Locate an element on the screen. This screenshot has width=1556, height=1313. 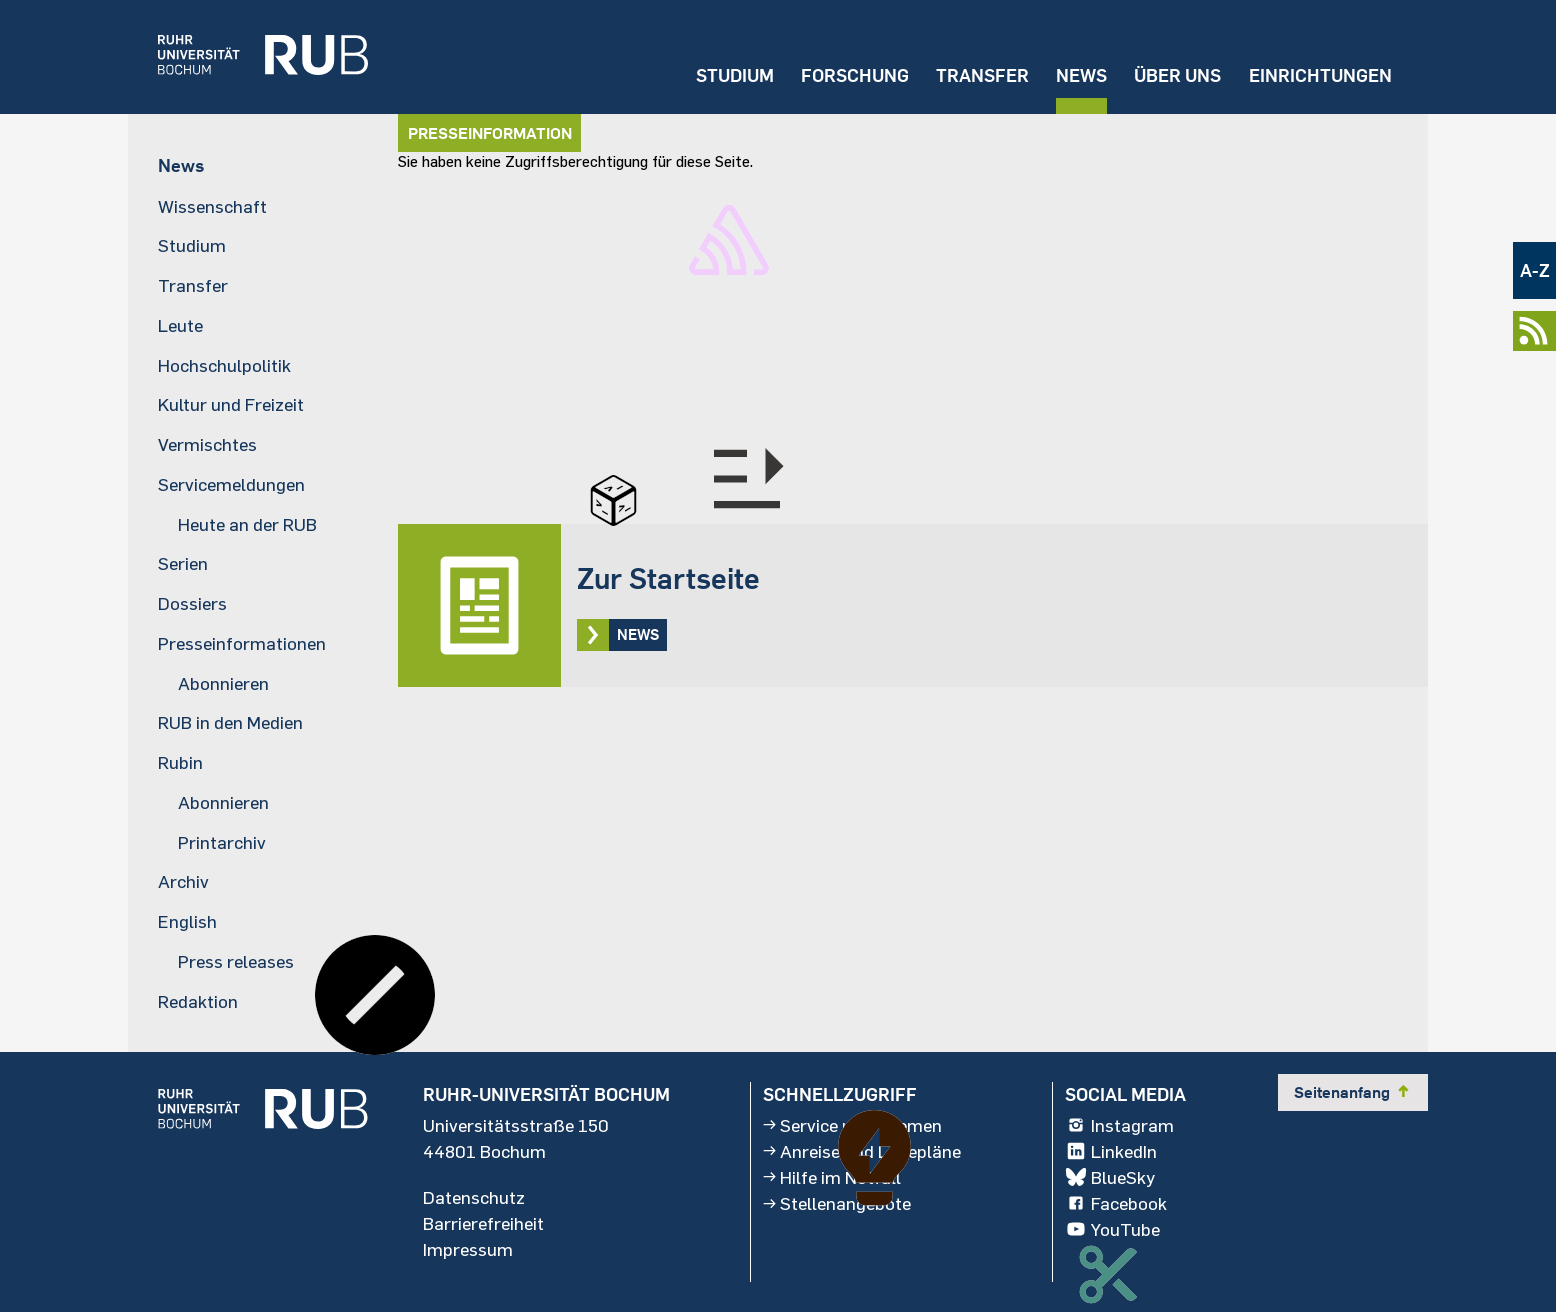
cut selected content is located at coordinates (1108, 1274).